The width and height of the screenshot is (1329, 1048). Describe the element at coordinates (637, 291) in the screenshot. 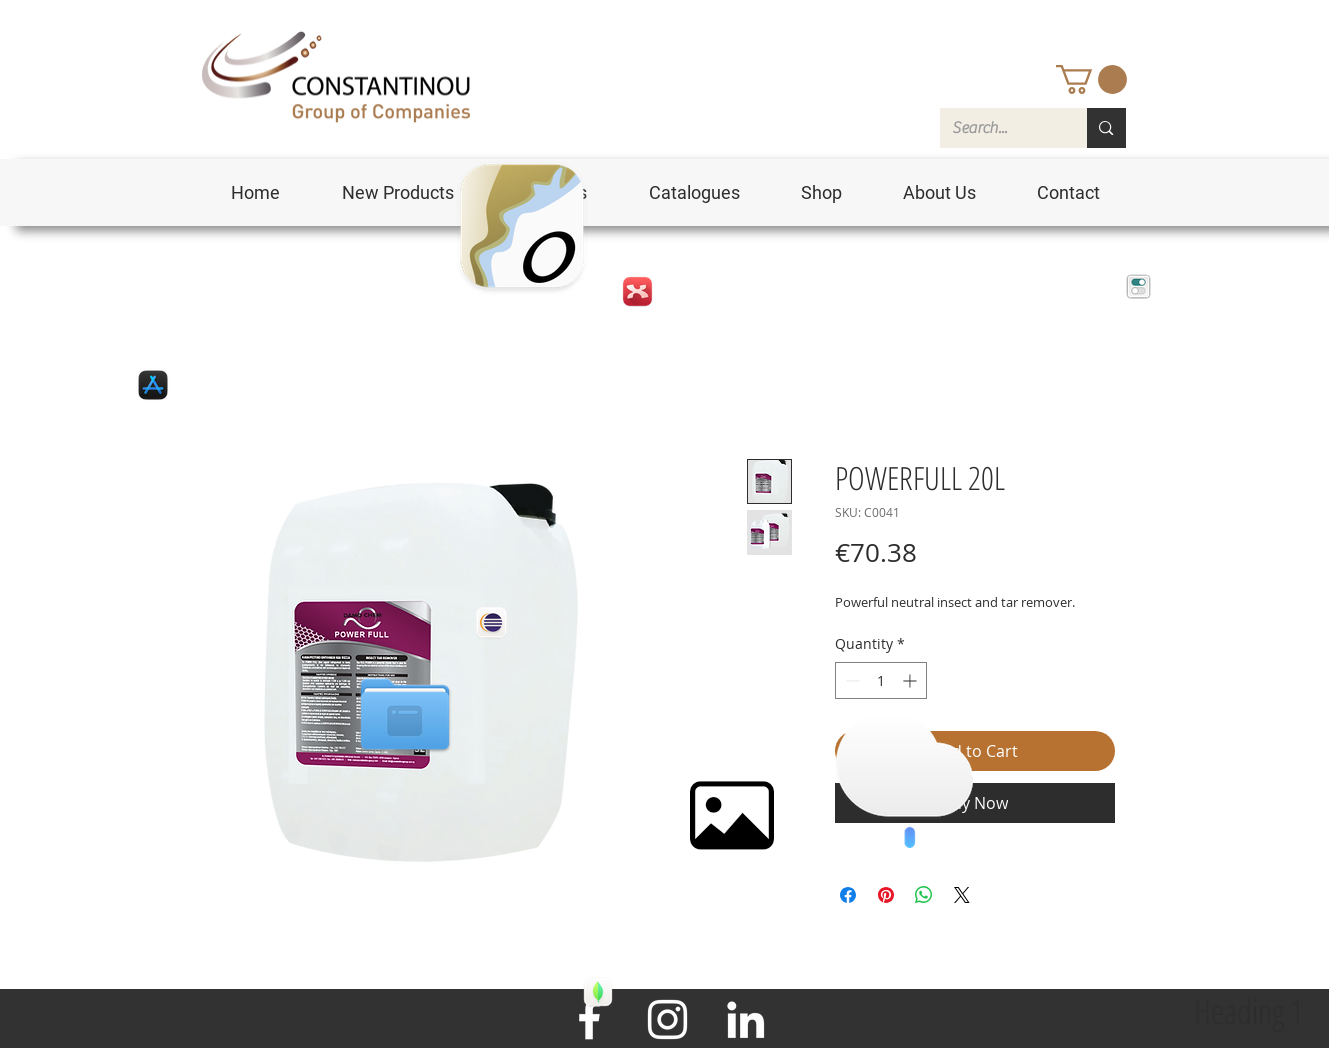

I see `open xmind mind mapping application` at that location.